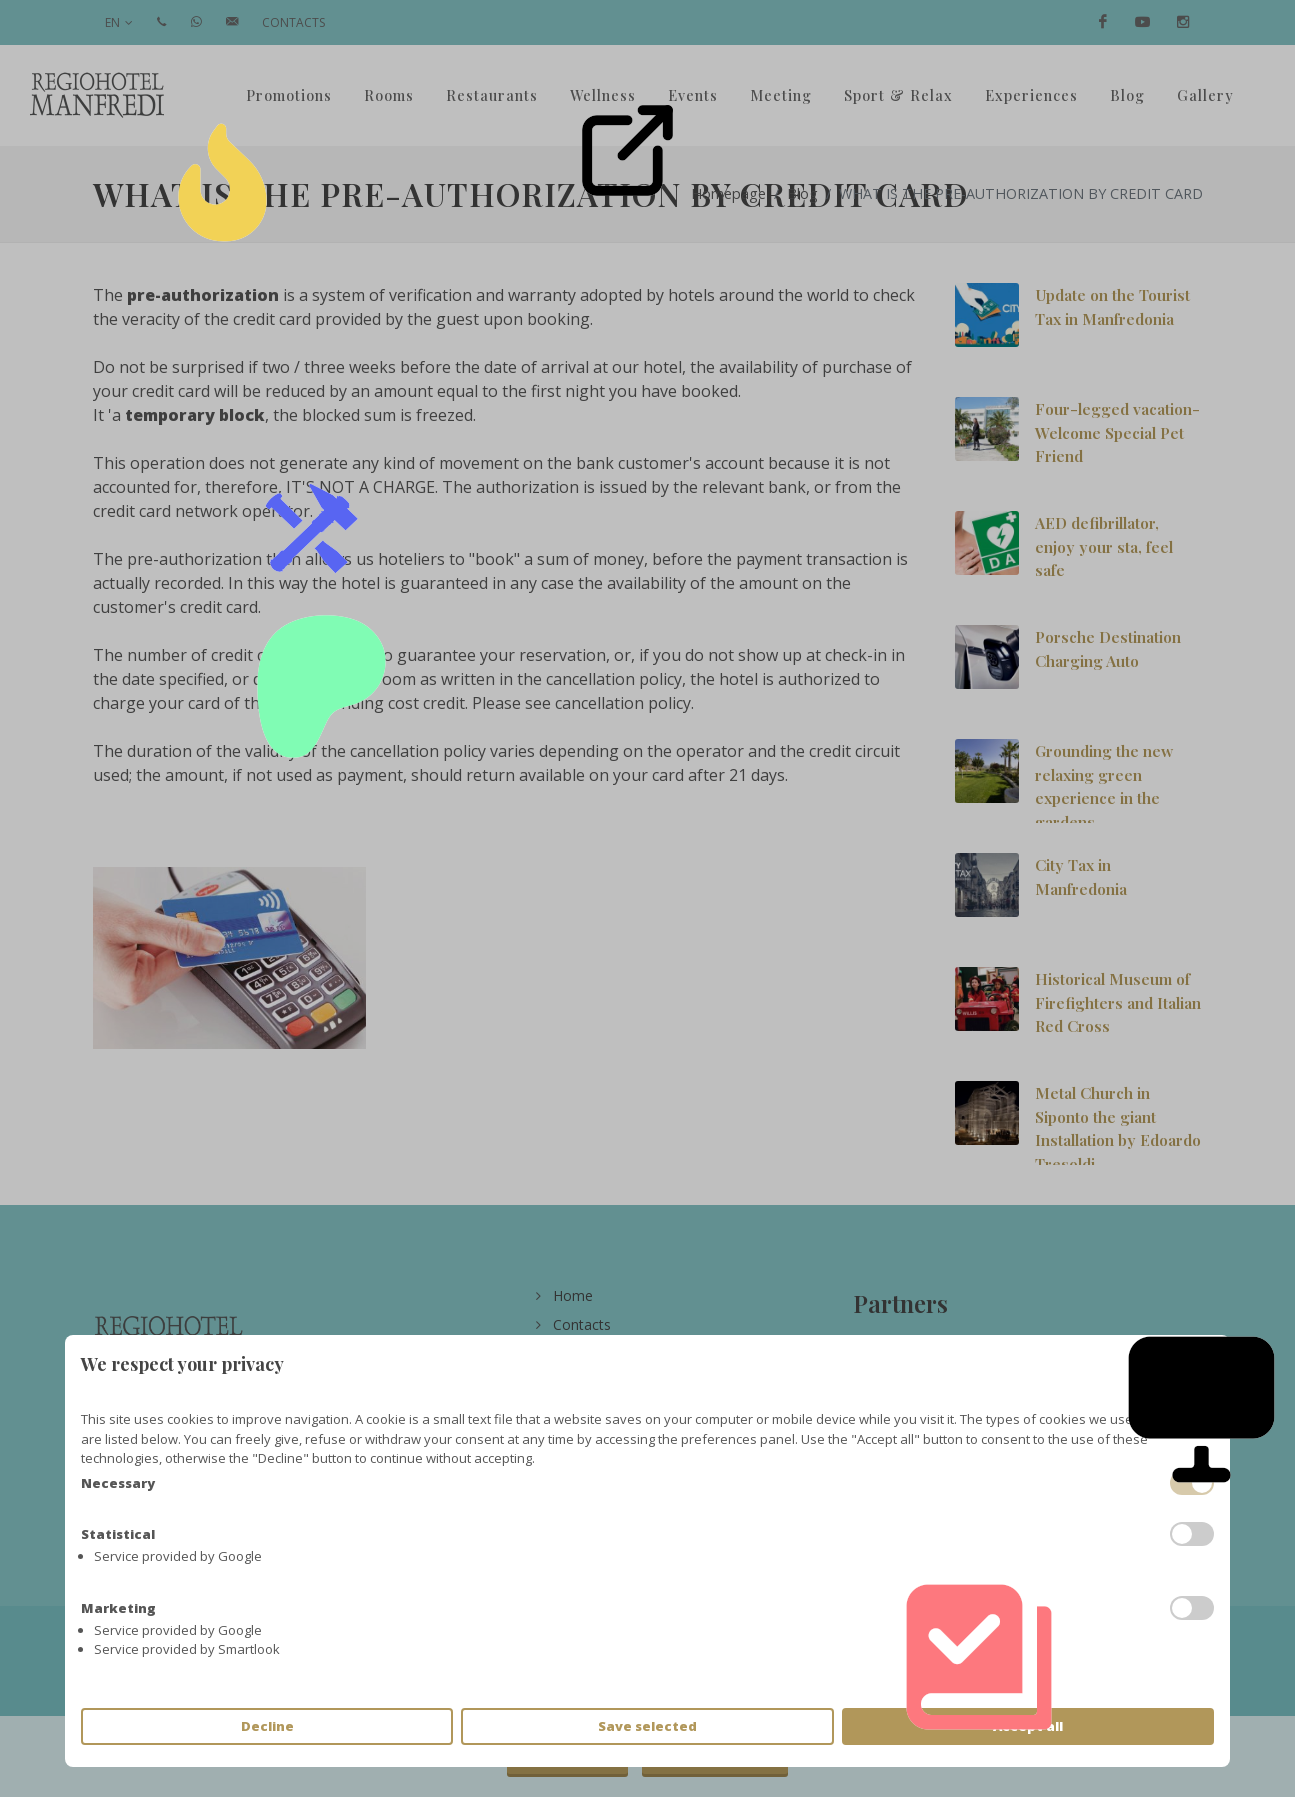 The image size is (1295, 1797). I want to click on indicates a Discord staff member, so click(312, 528).